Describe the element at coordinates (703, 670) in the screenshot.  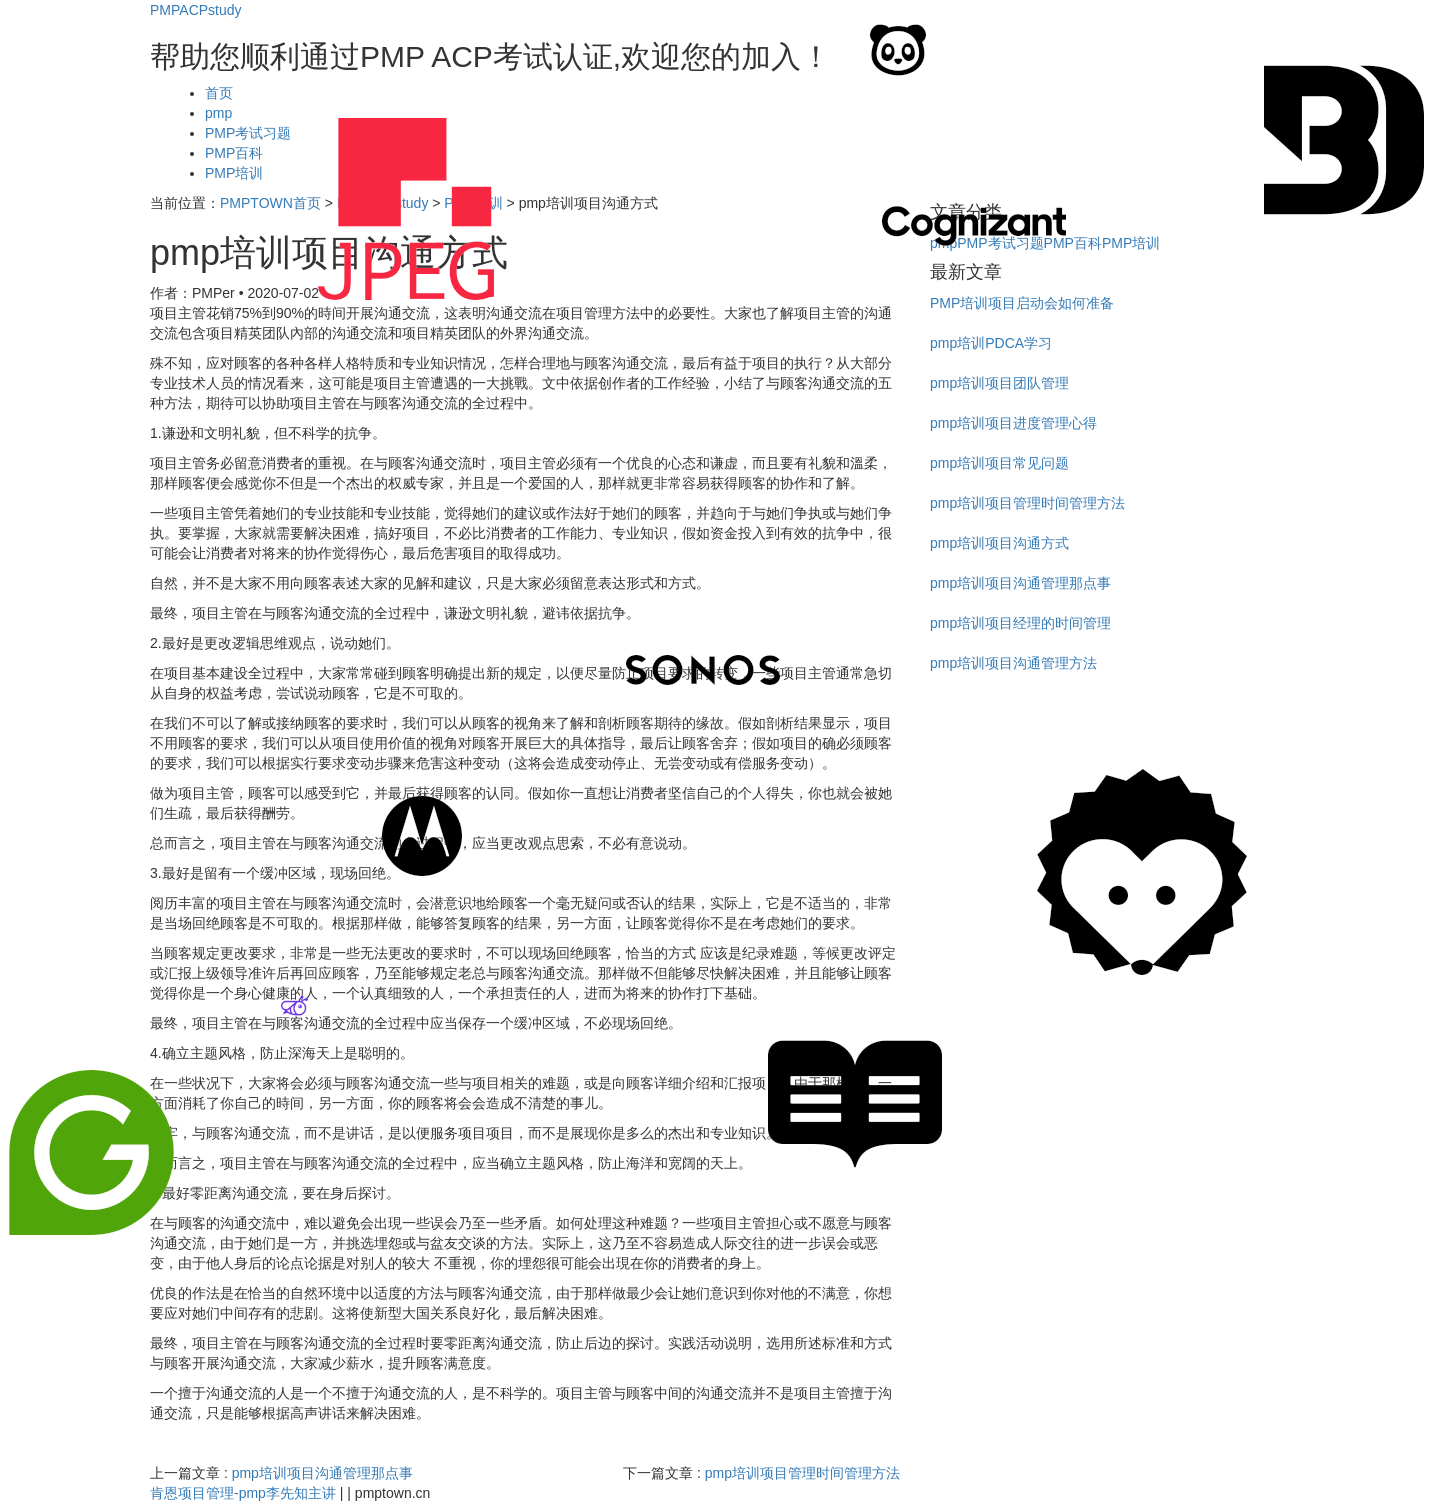
I see `open the Sonos app` at that location.